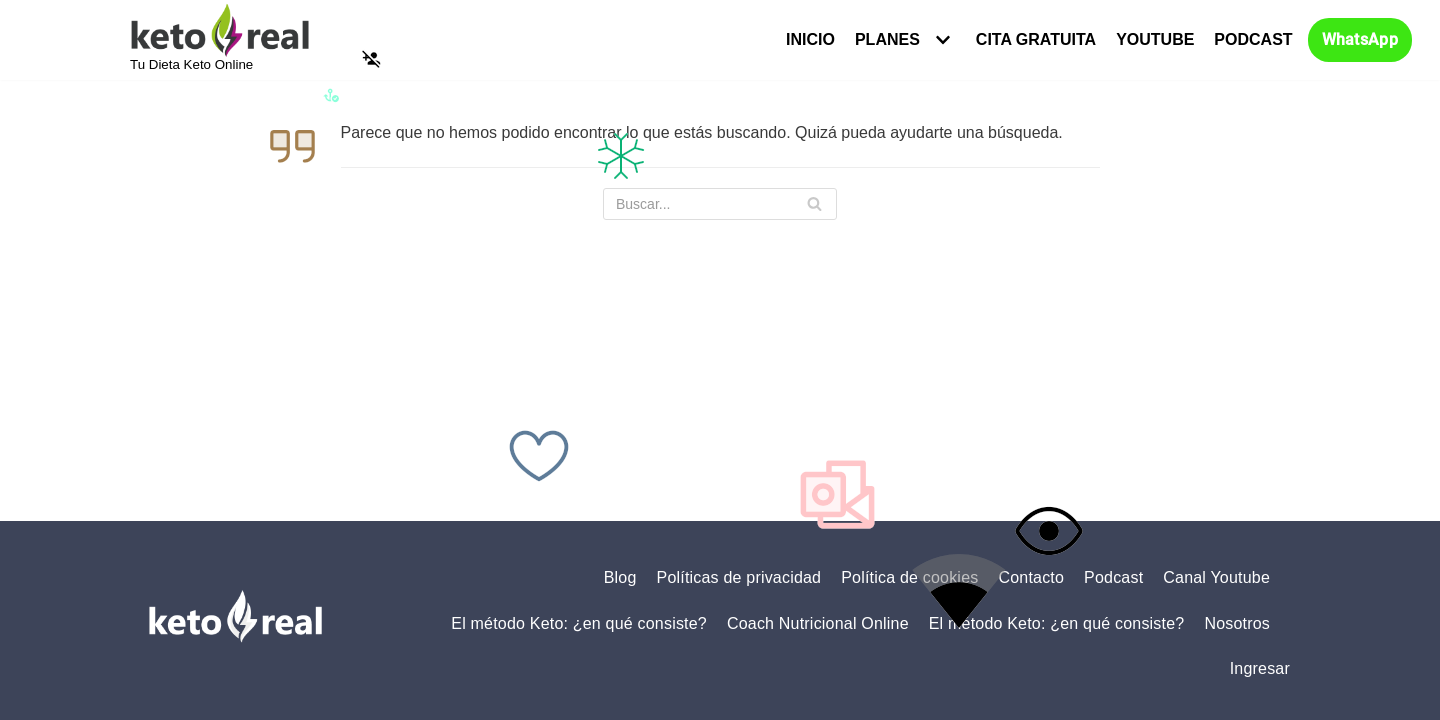 The image size is (1440, 720). I want to click on like or favorite this item, so click(539, 456).